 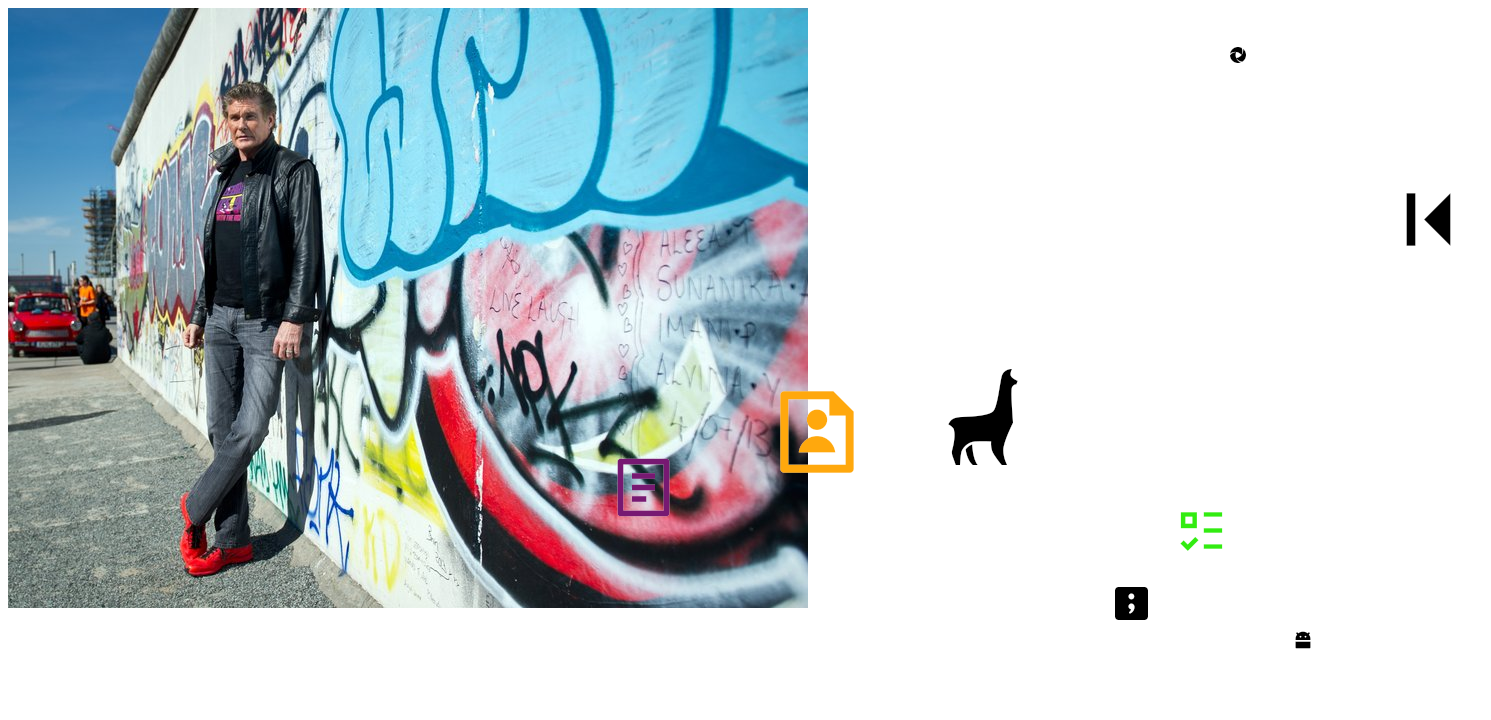 What do you see at coordinates (1303, 640) in the screenshot?
I see `android operating system logo` at bounding box center [1303, 640].